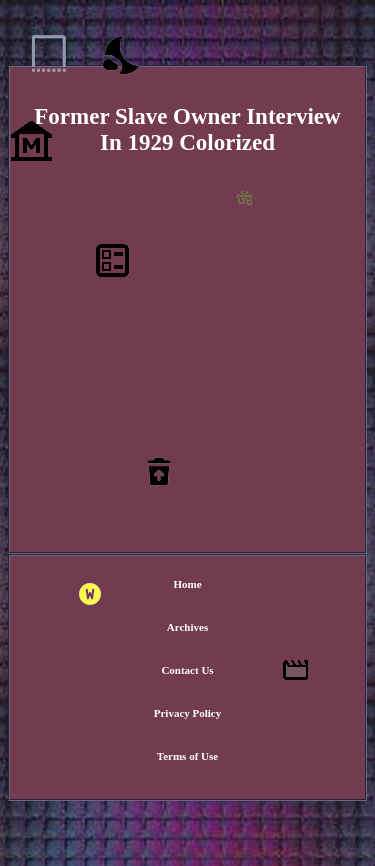 This screenshot has height=866, width=375. I want to click on insert a code snippet, so click(47, 53).